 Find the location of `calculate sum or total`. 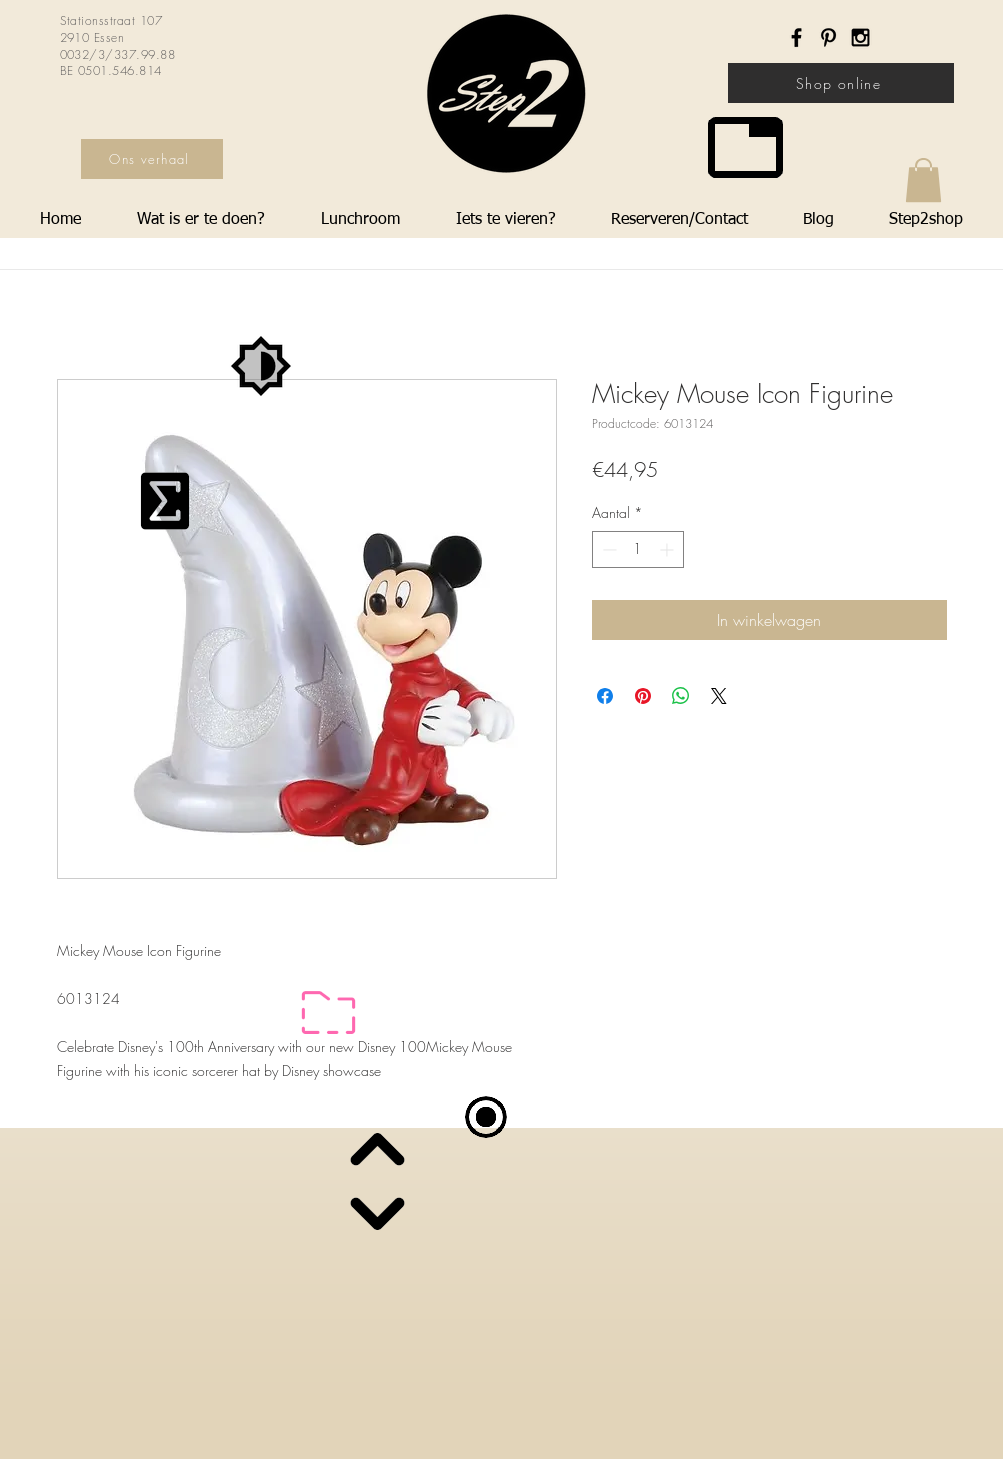

calculate sum or total is located at coordinates (165, 501).